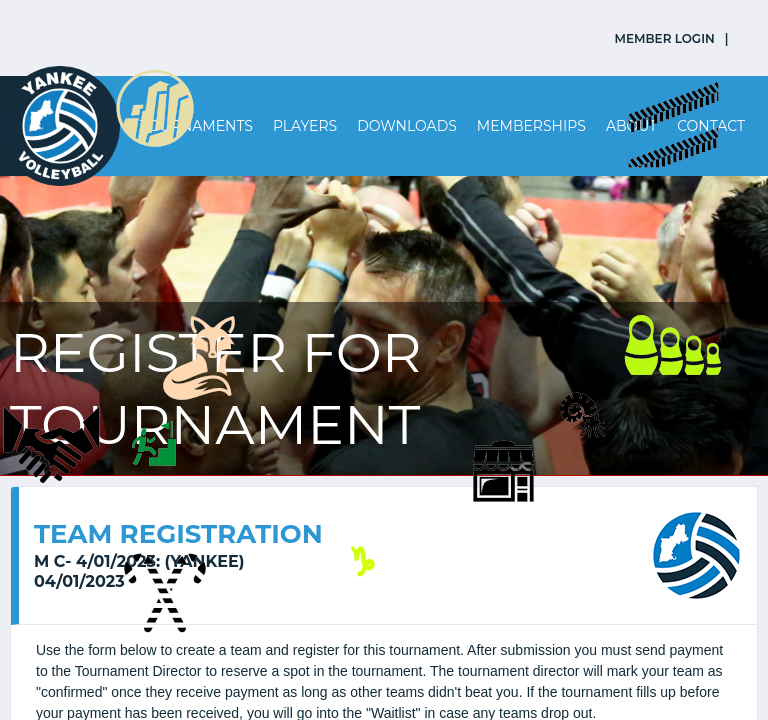  Describe the element at coordinates (155, 108) in the screenshot. I see `navigate to rocky terrain or mountain area in game` at that location.